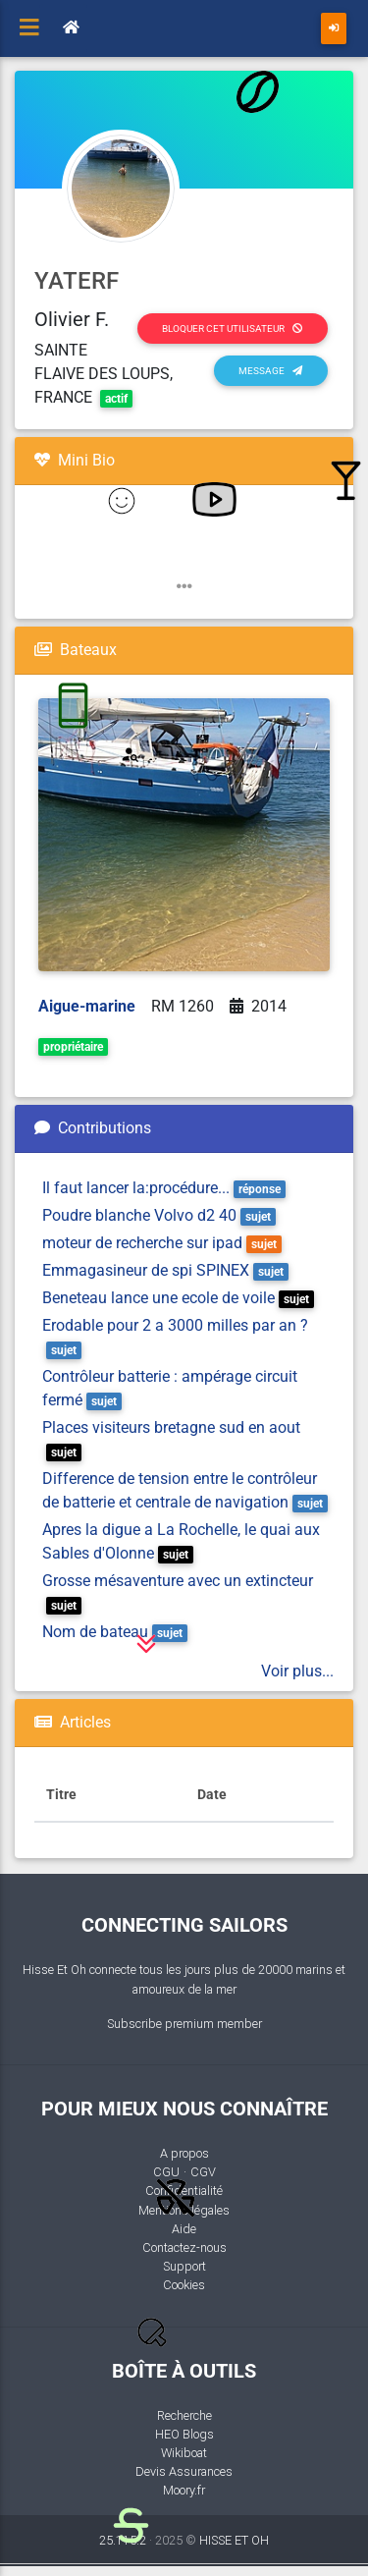 The image size is (368, 2576). What do you see at coordinates (122, 501) in the screenshot?
I see `add an emoji or reaction` at bounding box center [122, 501].